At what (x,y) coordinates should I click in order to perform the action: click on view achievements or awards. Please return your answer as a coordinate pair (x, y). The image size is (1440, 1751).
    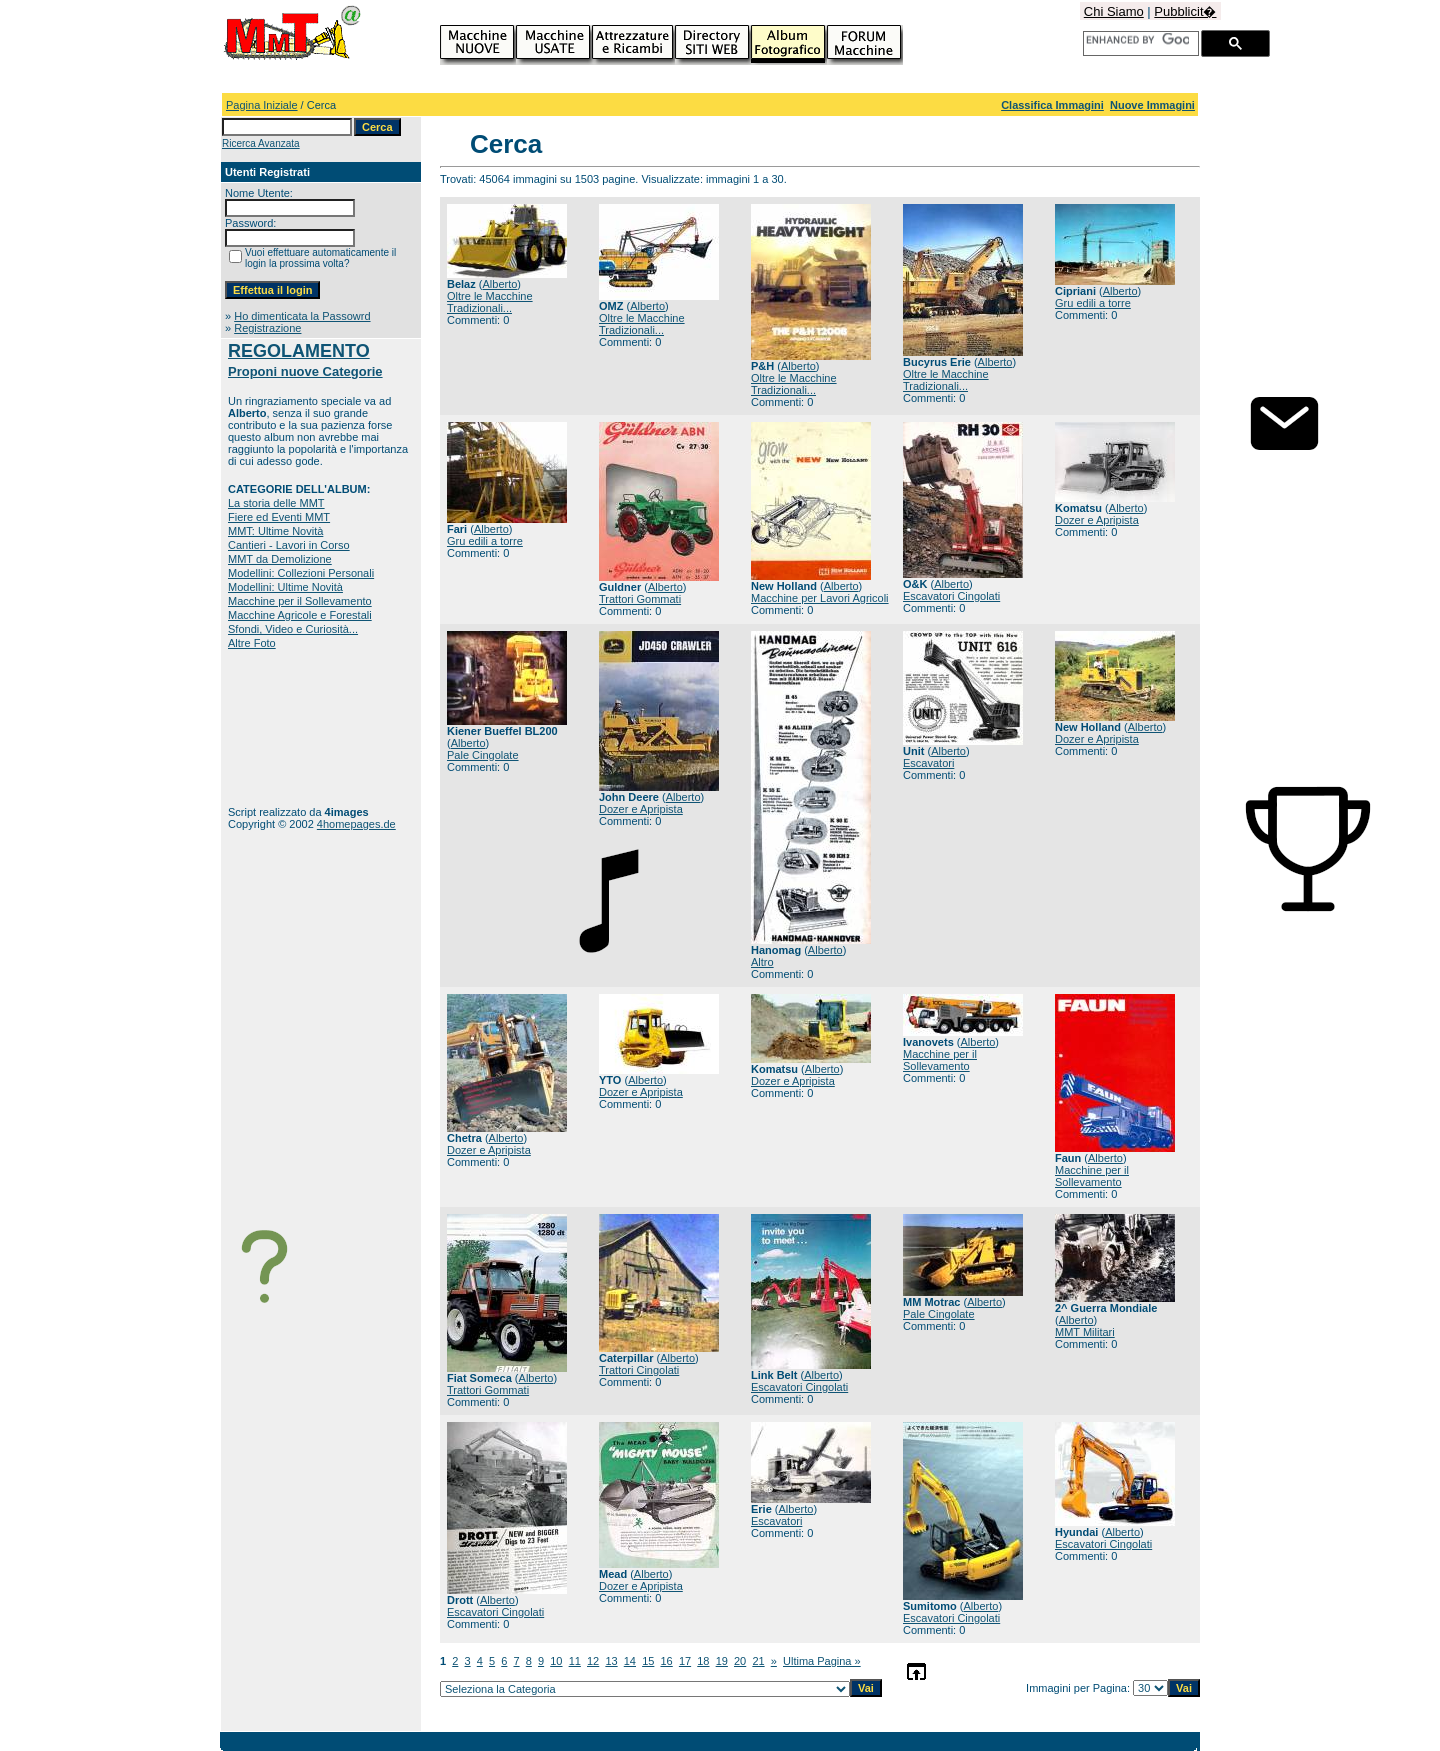
    Looking at the image, I should click on (1308, 849).